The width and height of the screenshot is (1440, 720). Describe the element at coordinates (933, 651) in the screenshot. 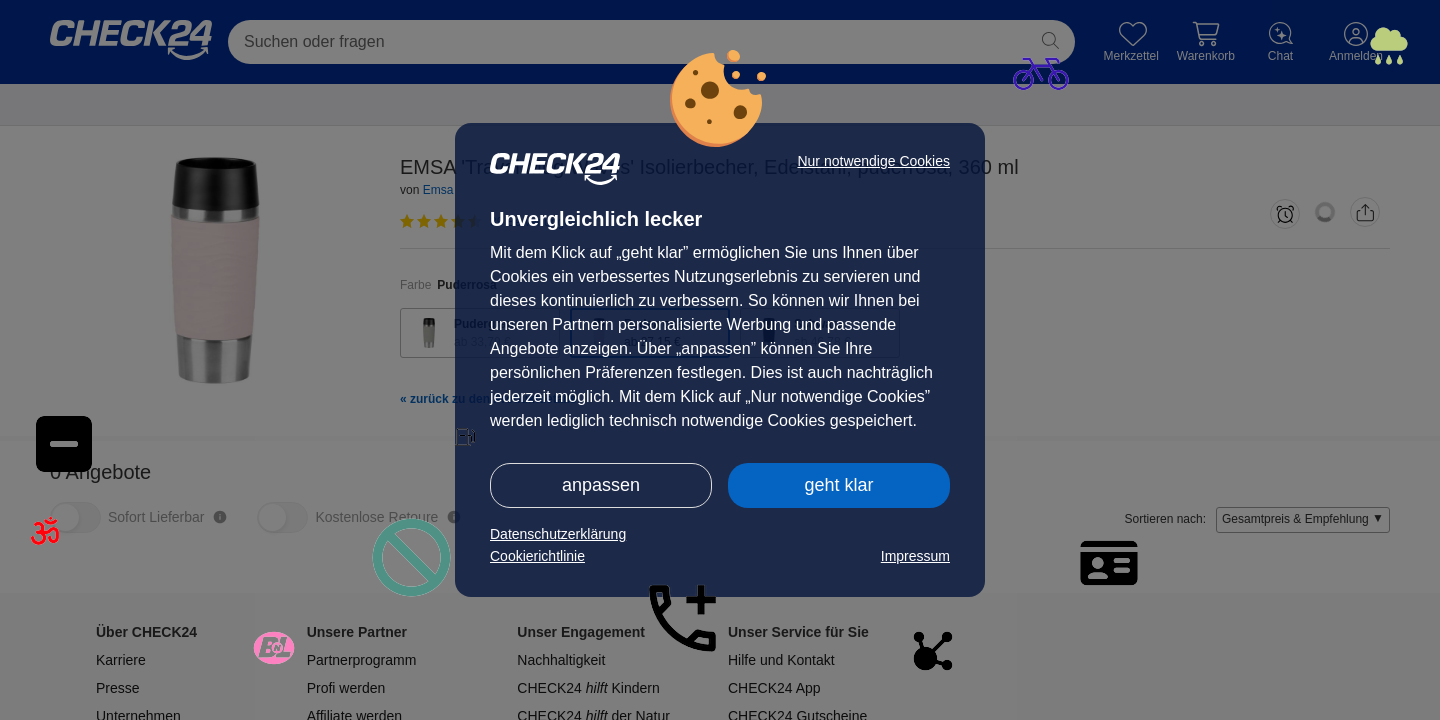

I see `access affiliate program or referral network` at that location.